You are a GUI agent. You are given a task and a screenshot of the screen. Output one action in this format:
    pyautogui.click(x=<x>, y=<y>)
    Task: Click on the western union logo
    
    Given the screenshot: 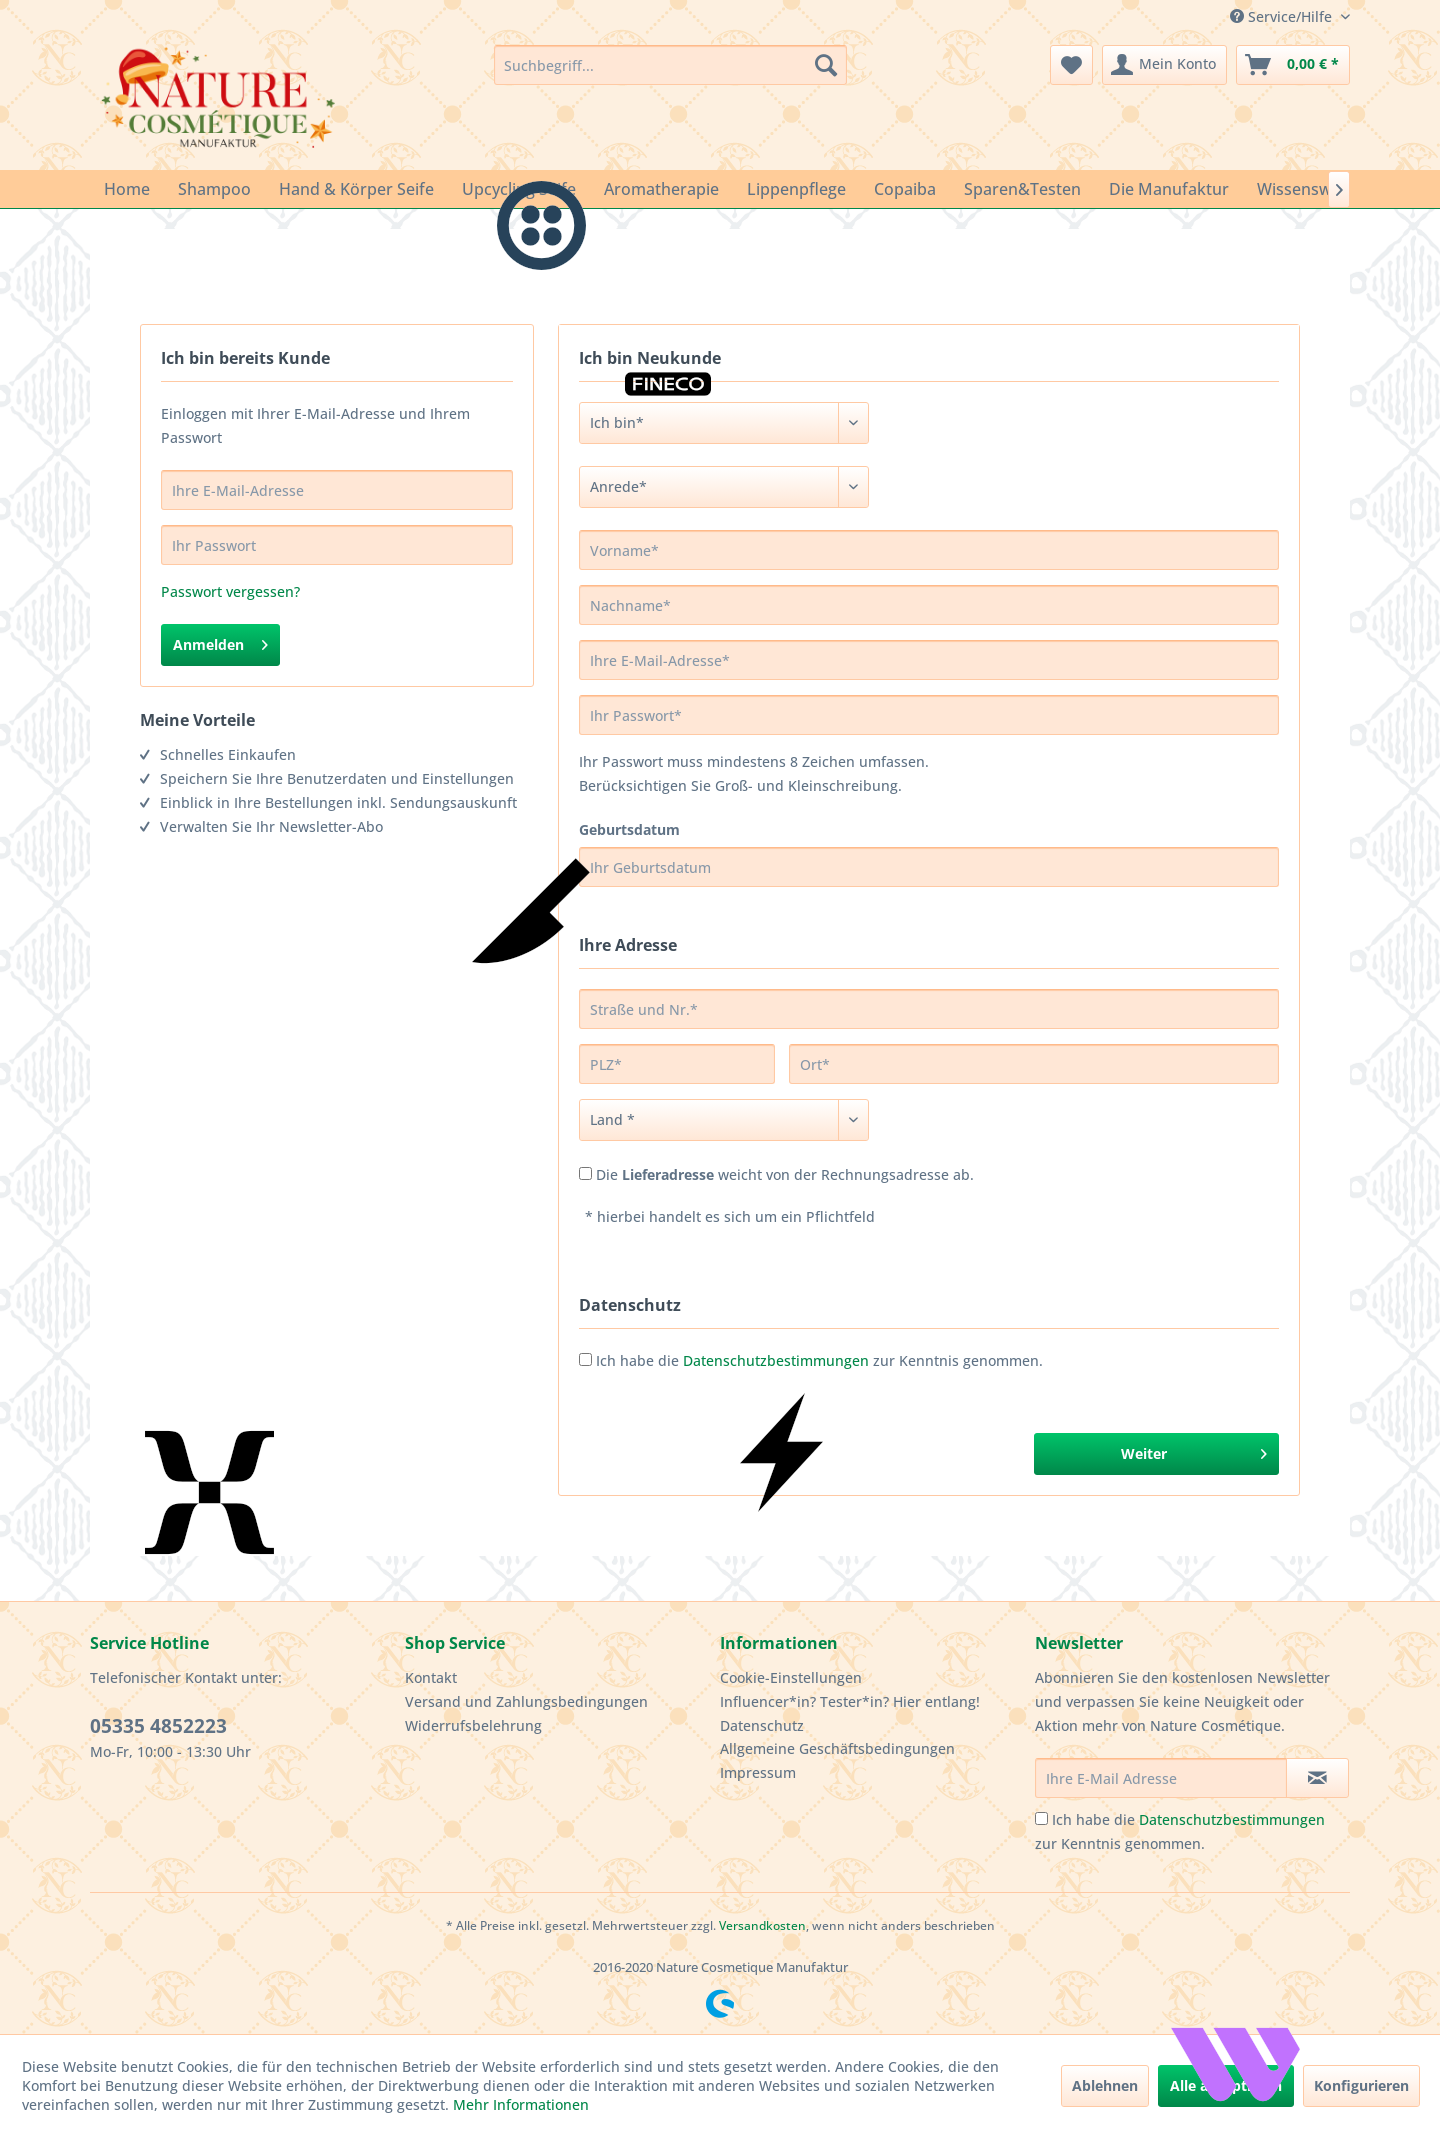 What is the action you would take?
    pyautogui.click(x=1235, y=2064)
    